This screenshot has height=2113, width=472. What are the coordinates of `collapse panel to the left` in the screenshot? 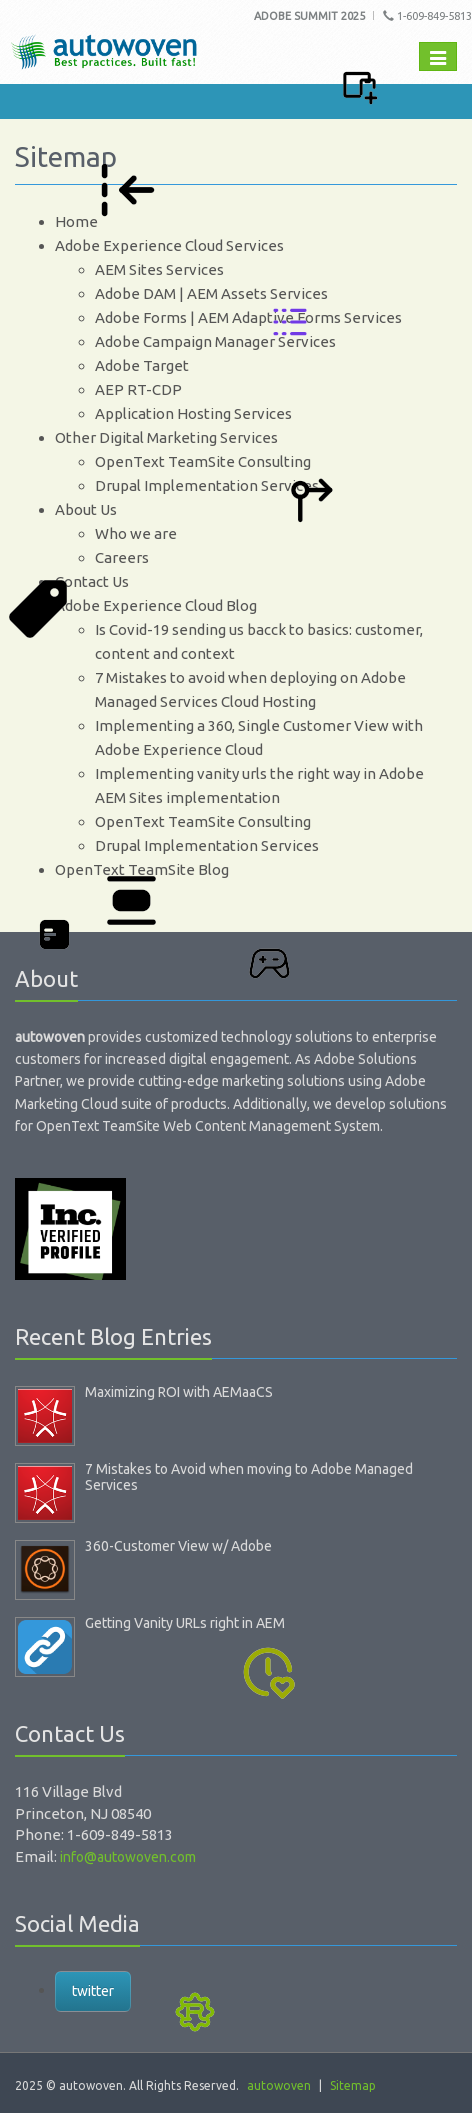 It's located at (128, 190).